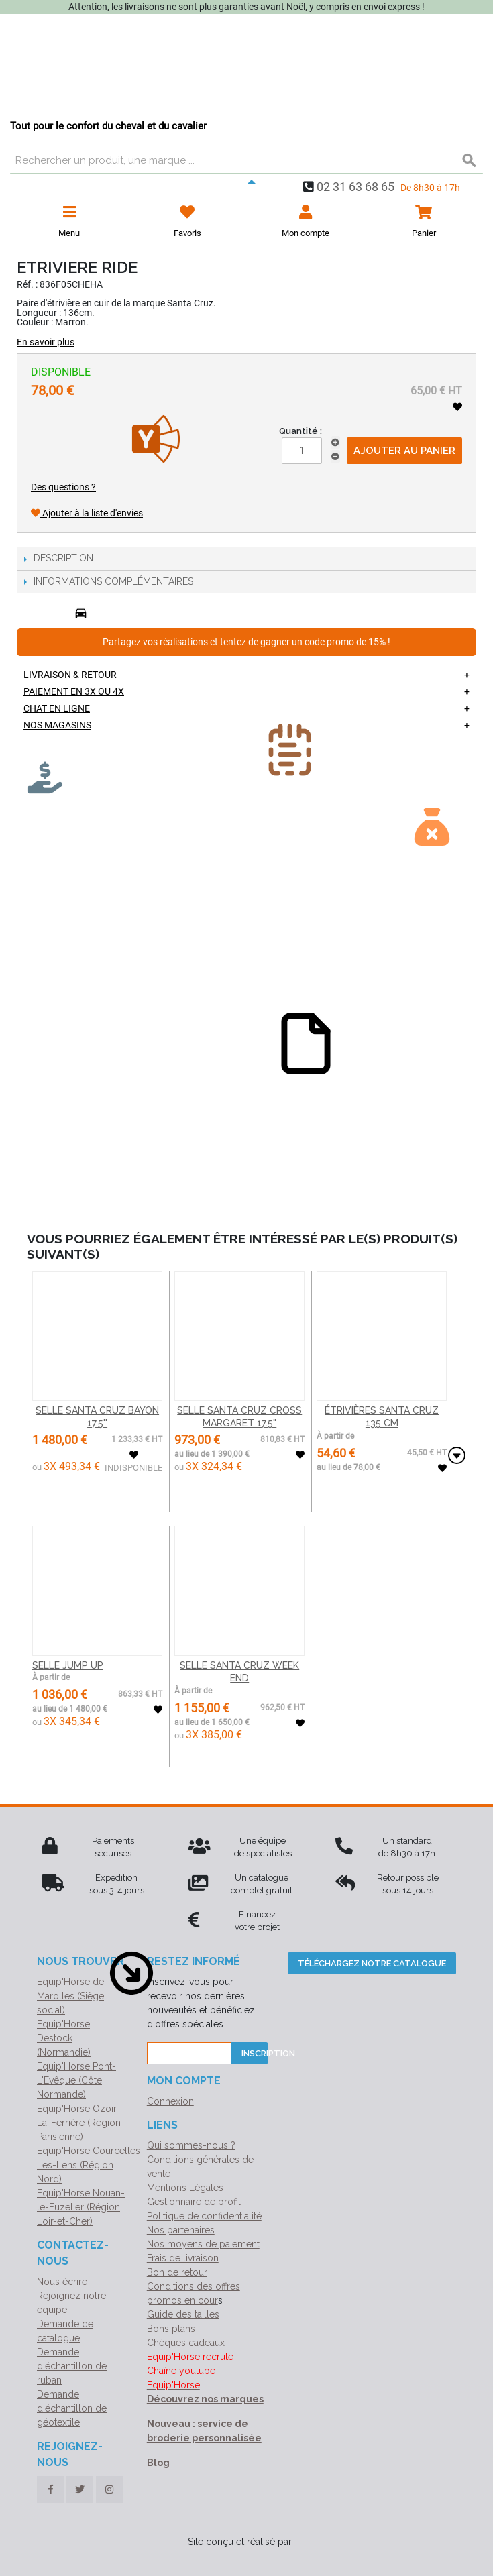 Image resolution: width=493 pixels, height=2576 pixels. I want to click on make a payment or donation, so click(45, 778).